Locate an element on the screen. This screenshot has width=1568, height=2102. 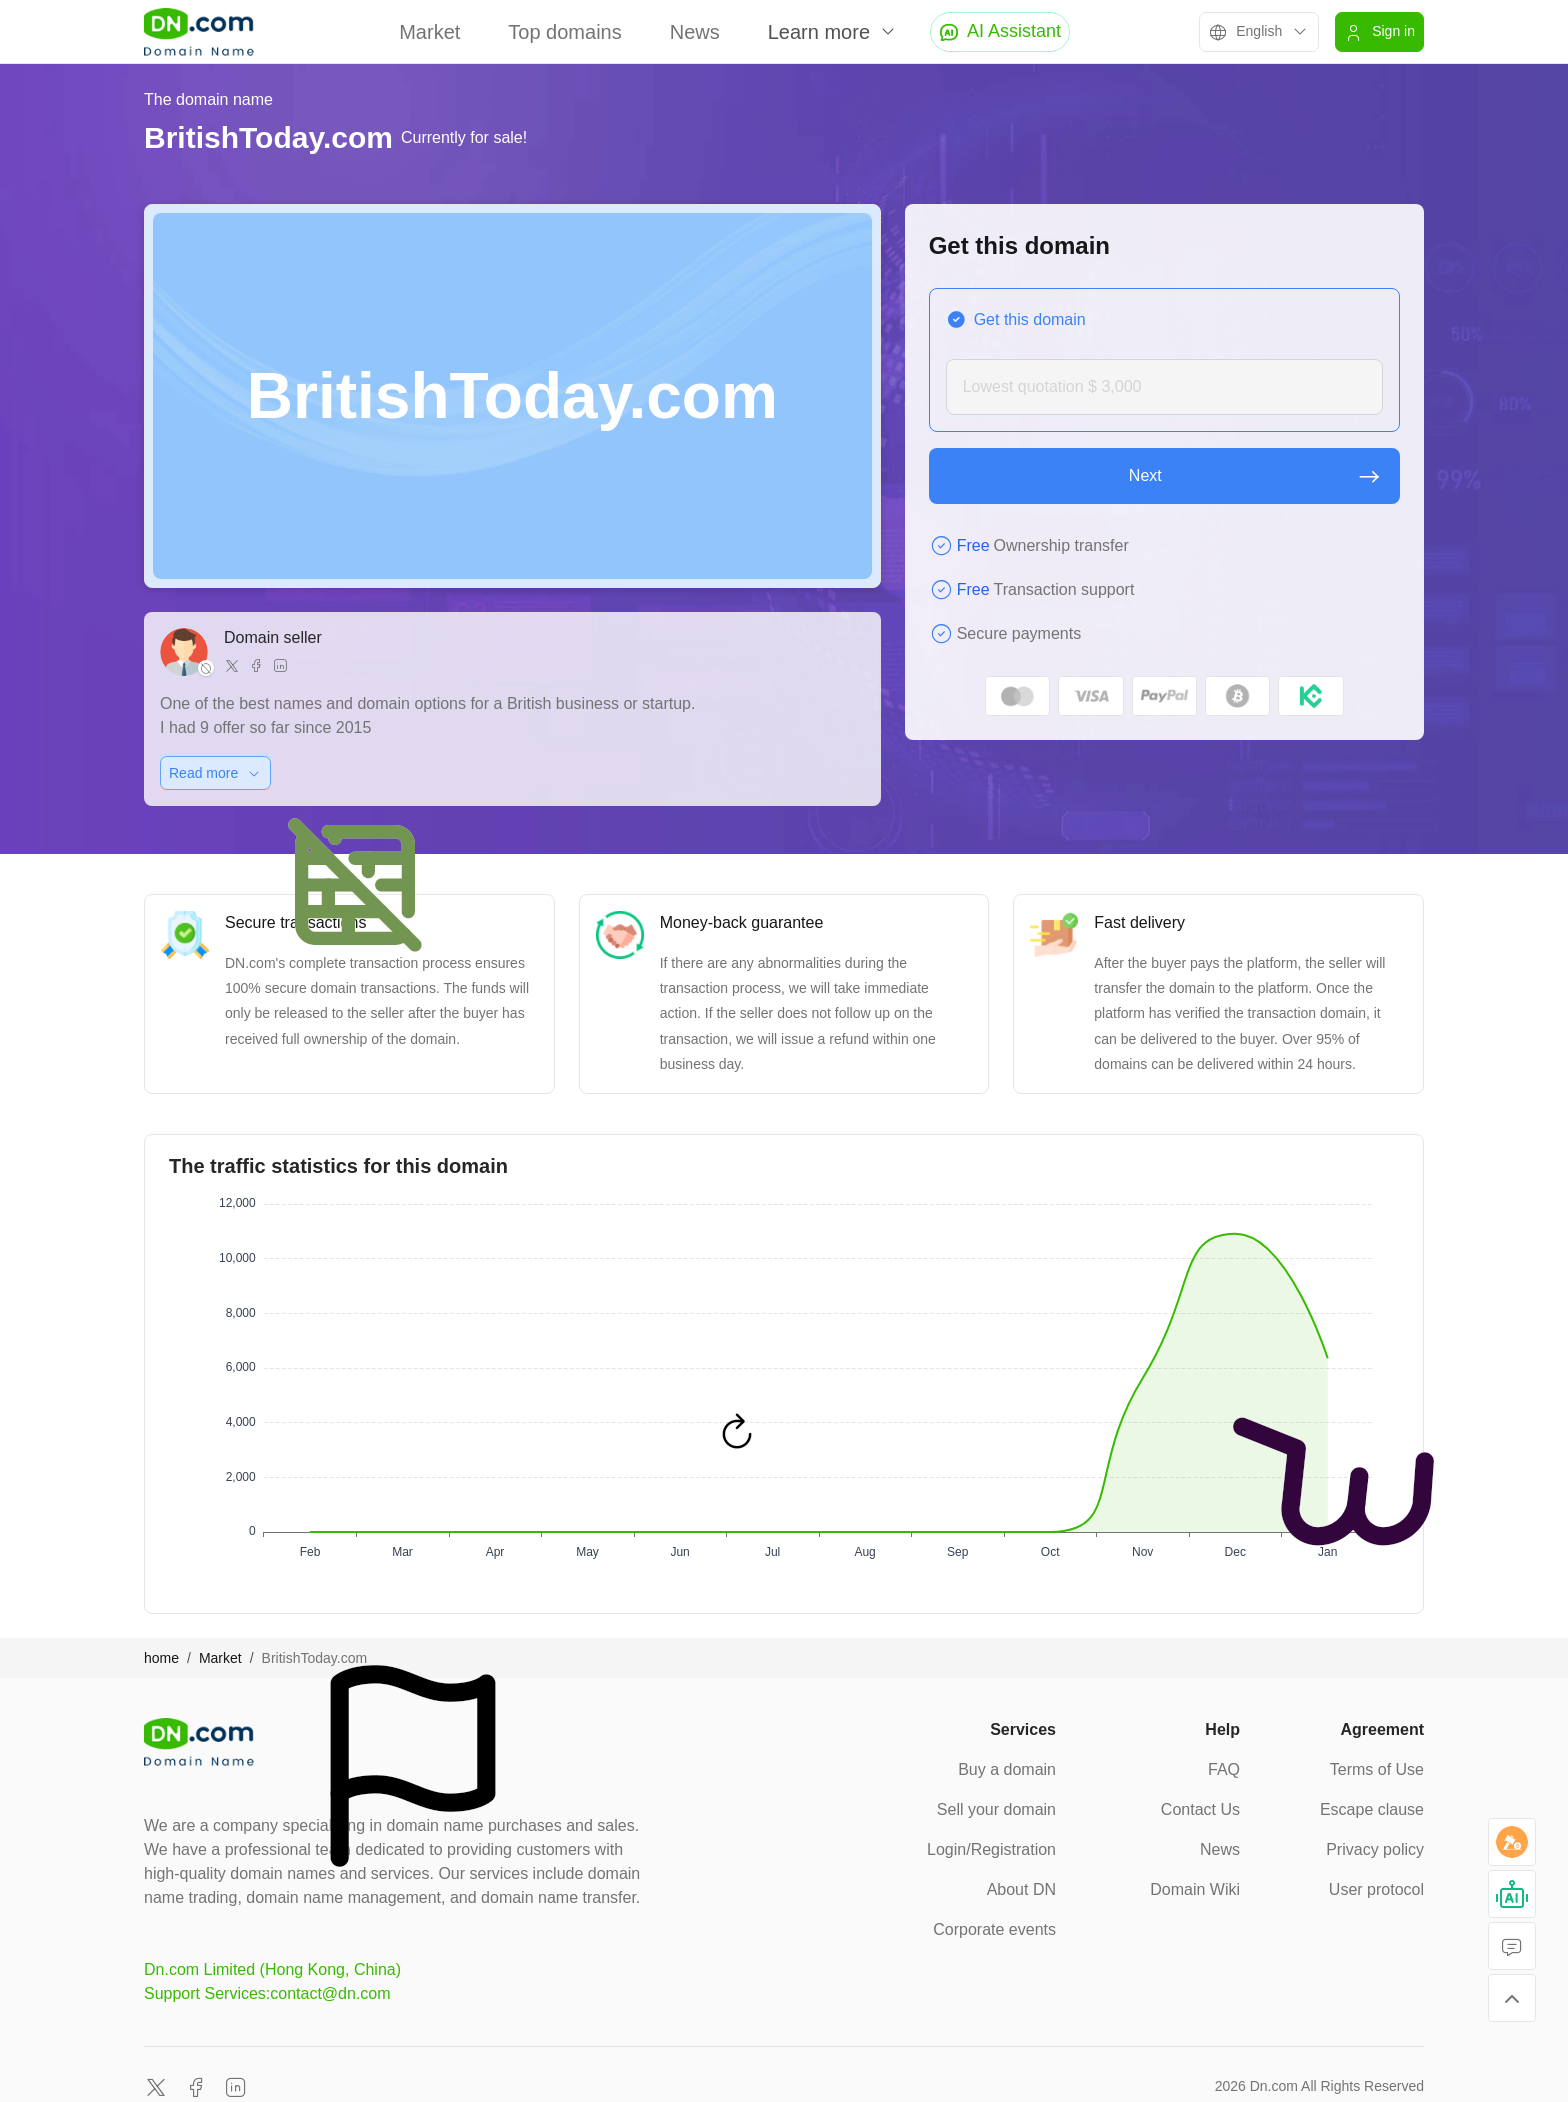
refresh or reload the current page is located at coordinates (737, 1431).